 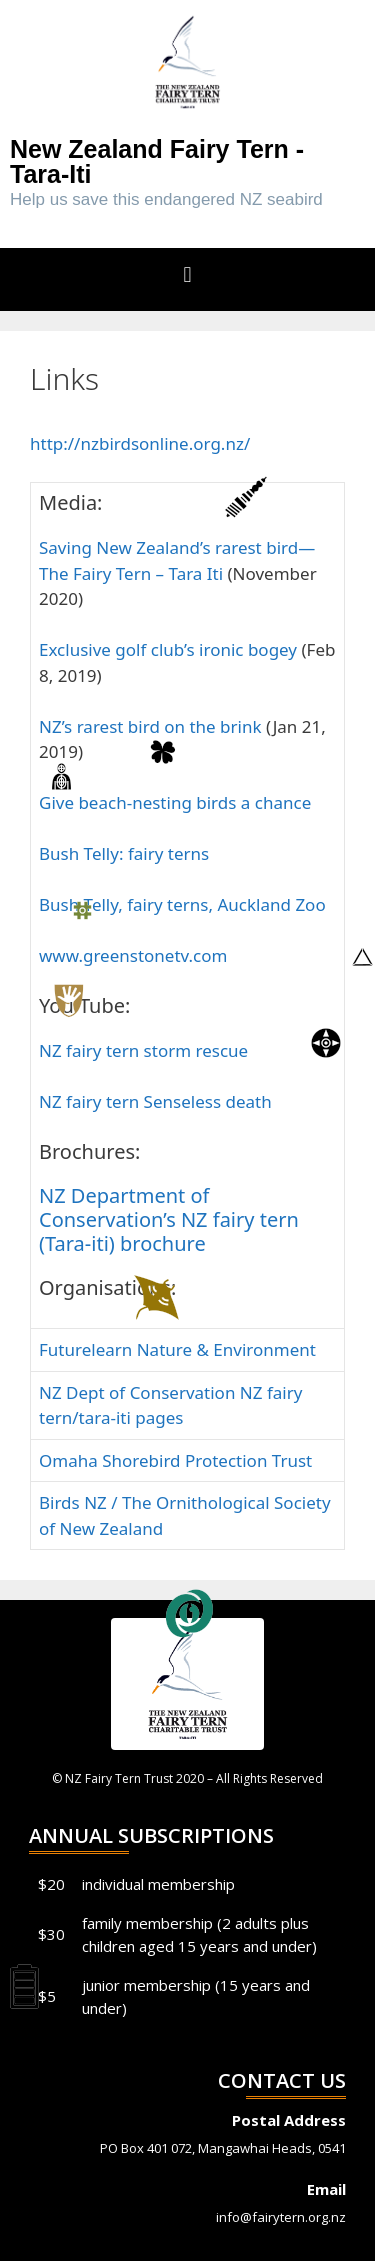 What do you see at coordinates (82, 910) in the screenshot?
I see `settings or configuration menu` at bounding box center [82, 910].